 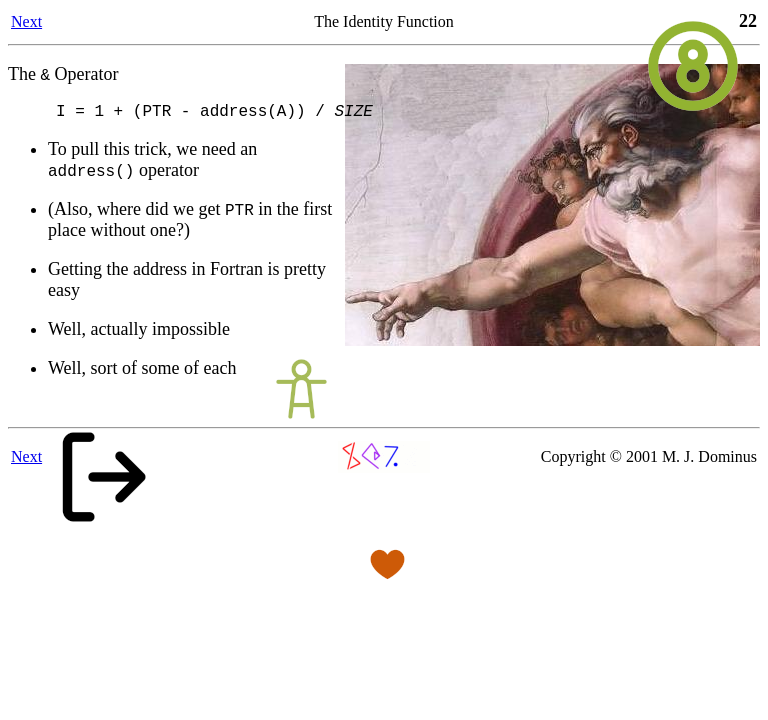 I want to click on indicates an item has been liked or favorited, so click(x=387, y=564).